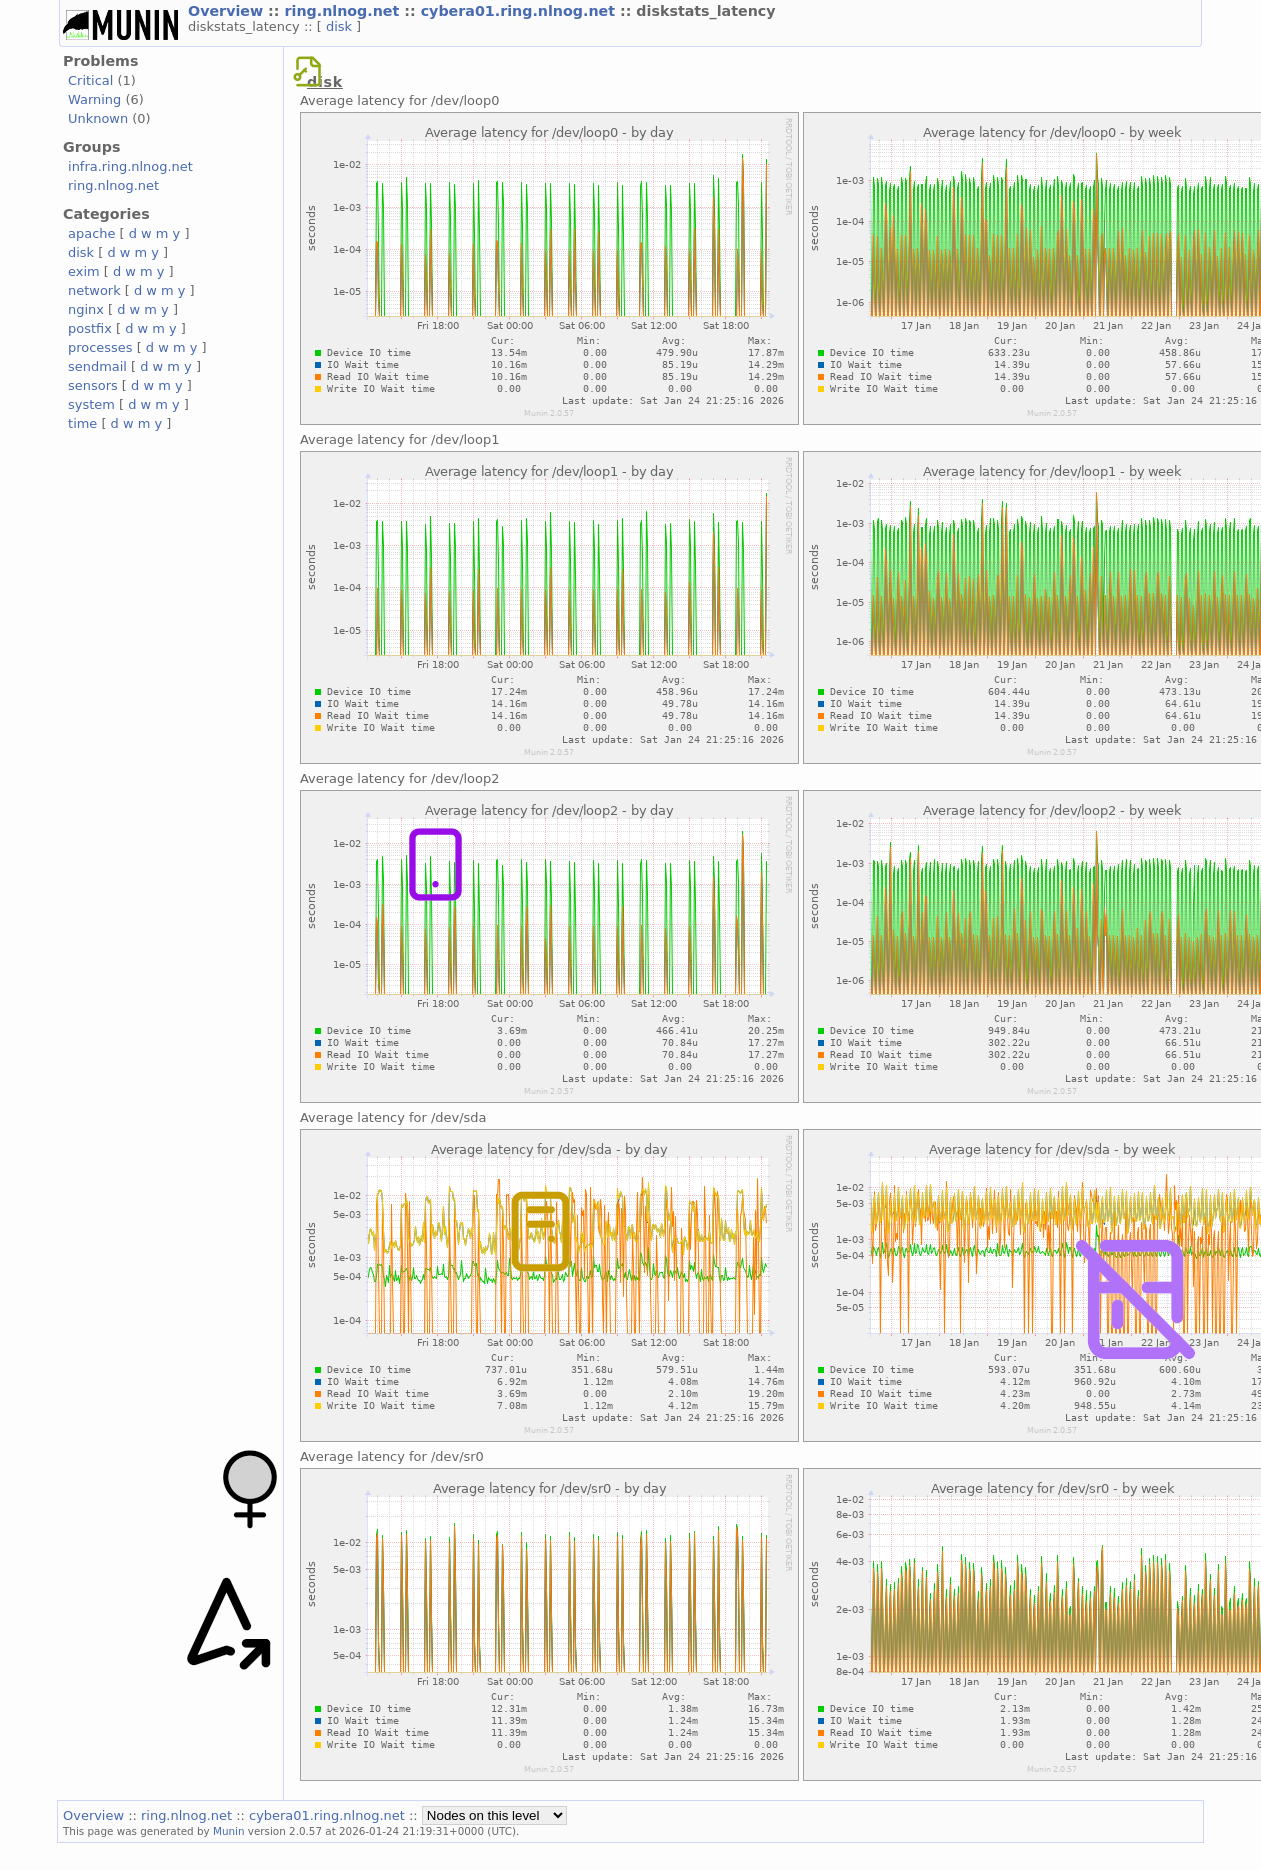 The width and height of the screenshot is (1261, 1870). Describe the element at coordinates (540, 1231) in the screenshot. I see `access computer or desktop settings` at that location.